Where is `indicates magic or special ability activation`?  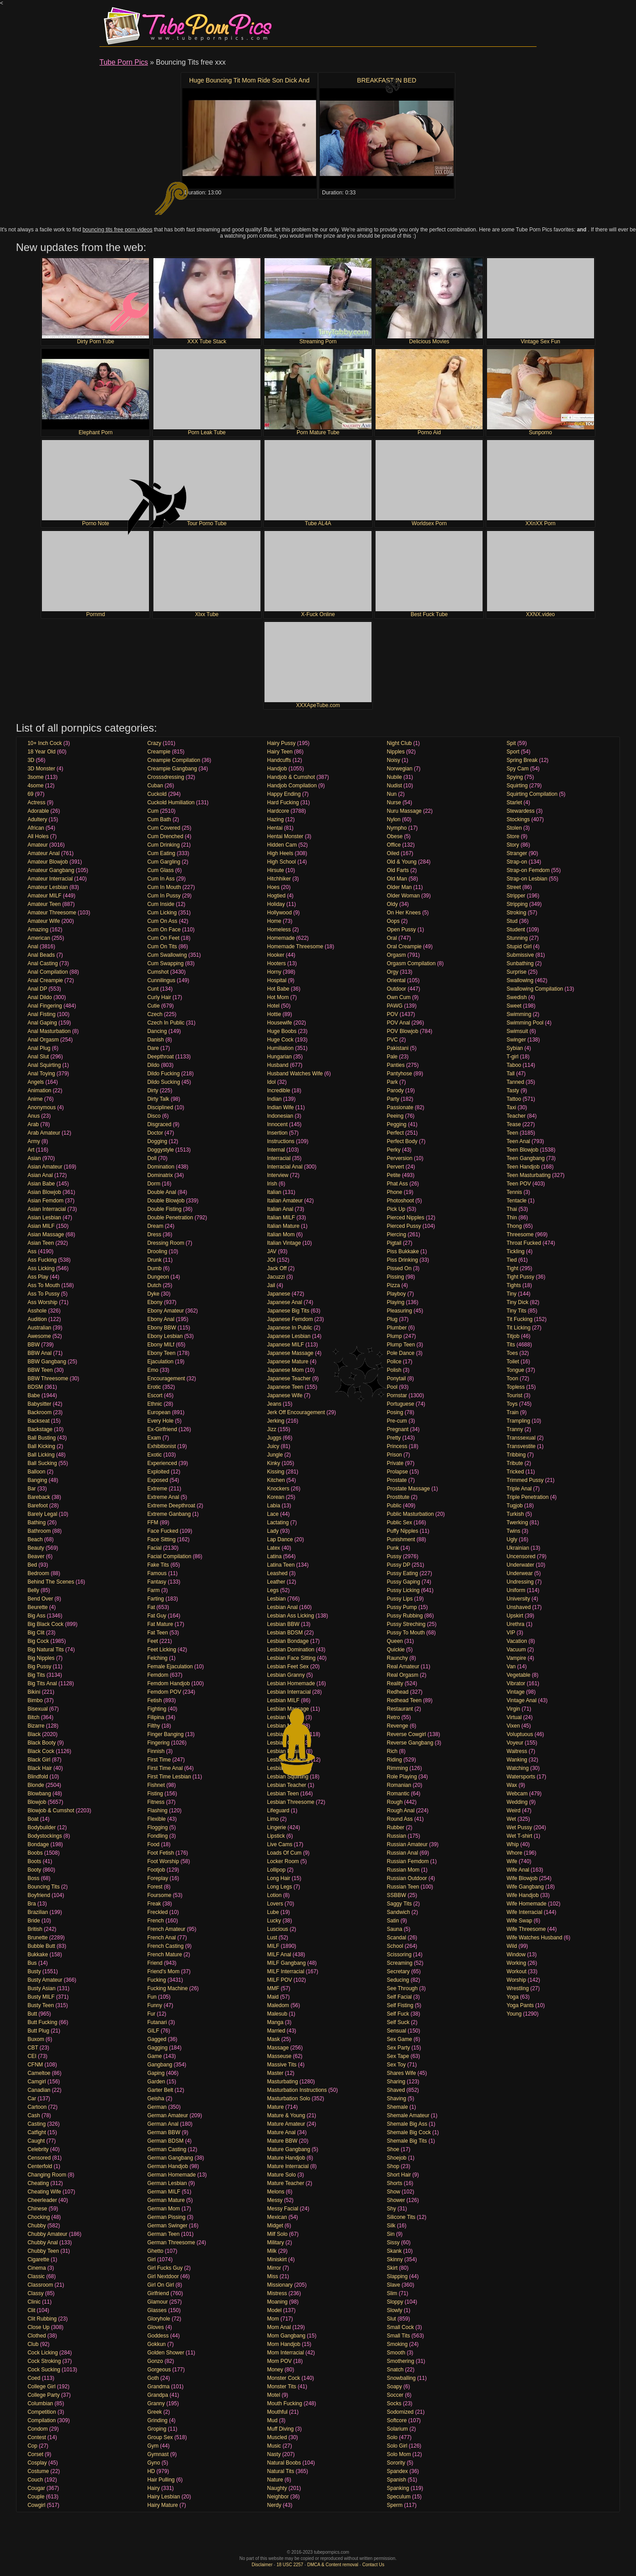
indicates magic or special ability activation is located at coordinates (359, 1374).